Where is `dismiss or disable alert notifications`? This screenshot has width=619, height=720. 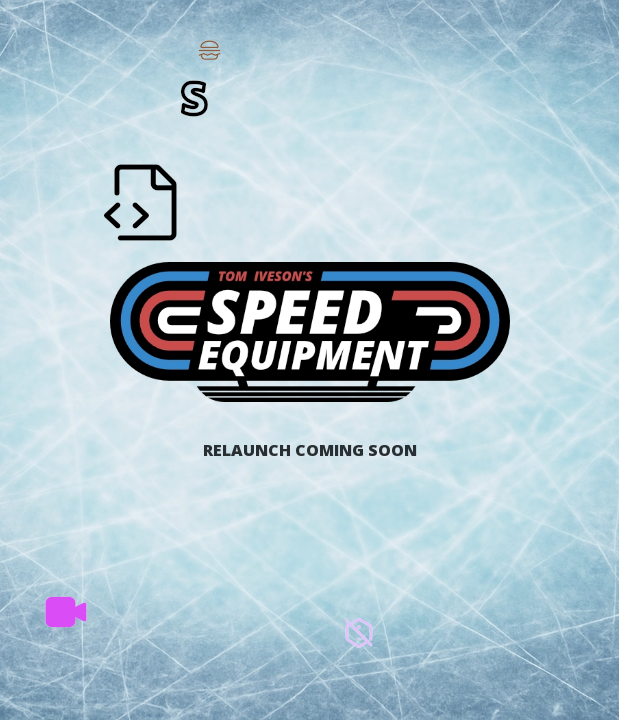
dismiss or disable alert notifications is located at coordinates (359, 633).